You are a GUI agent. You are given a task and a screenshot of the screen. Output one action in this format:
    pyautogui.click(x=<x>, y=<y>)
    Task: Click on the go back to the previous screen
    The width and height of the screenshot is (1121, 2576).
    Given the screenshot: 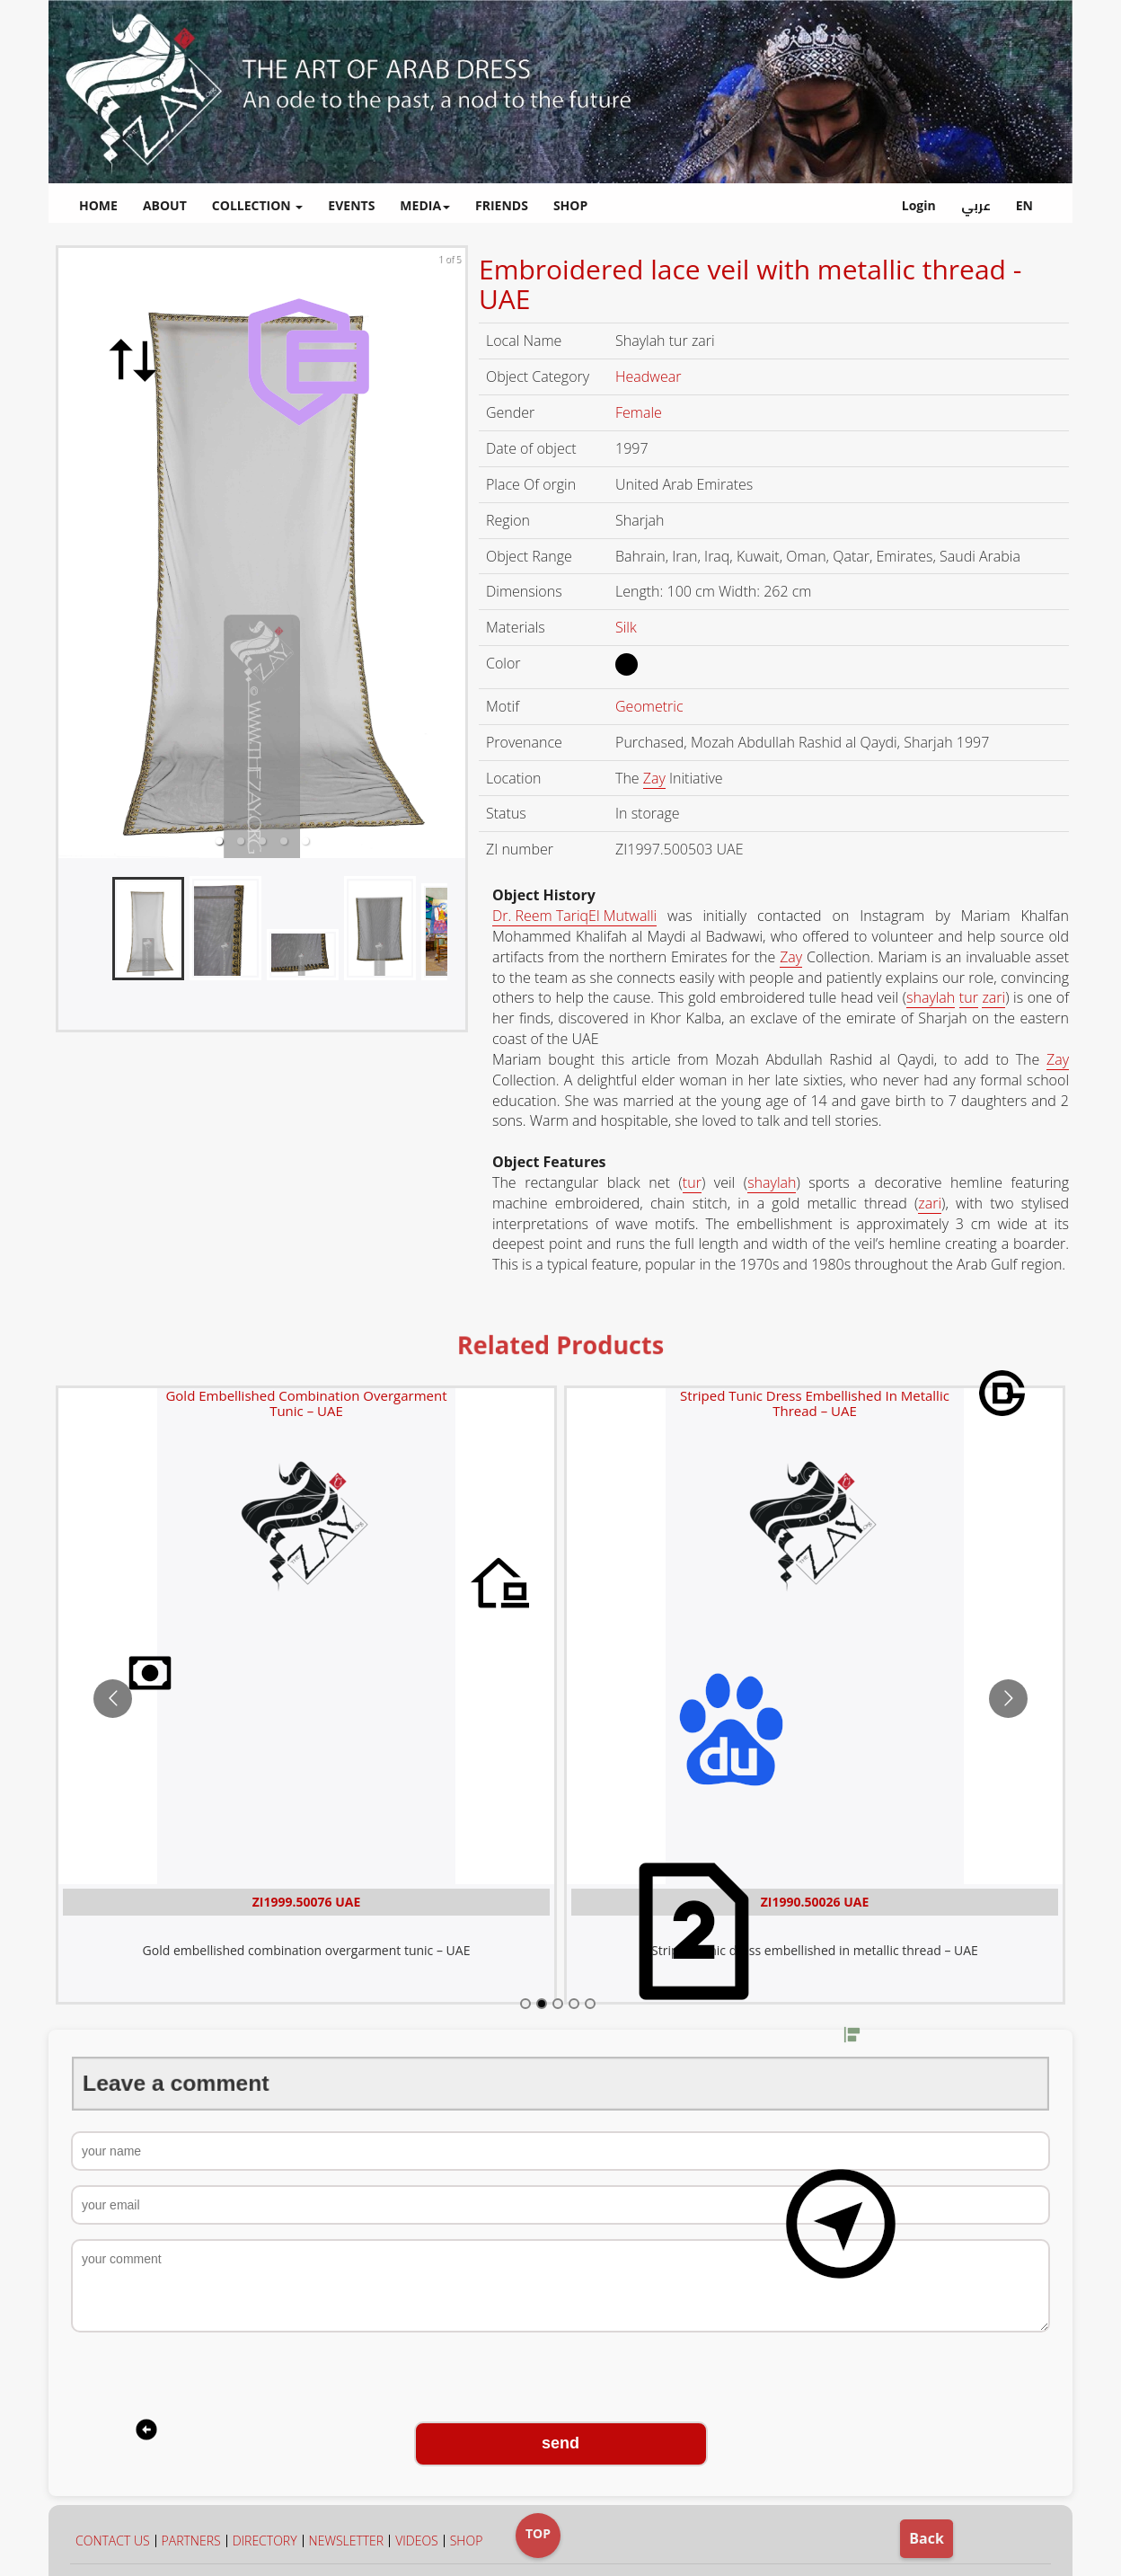 What is the action you would take?
    pyautogui.click(x=146, y=2430)
    